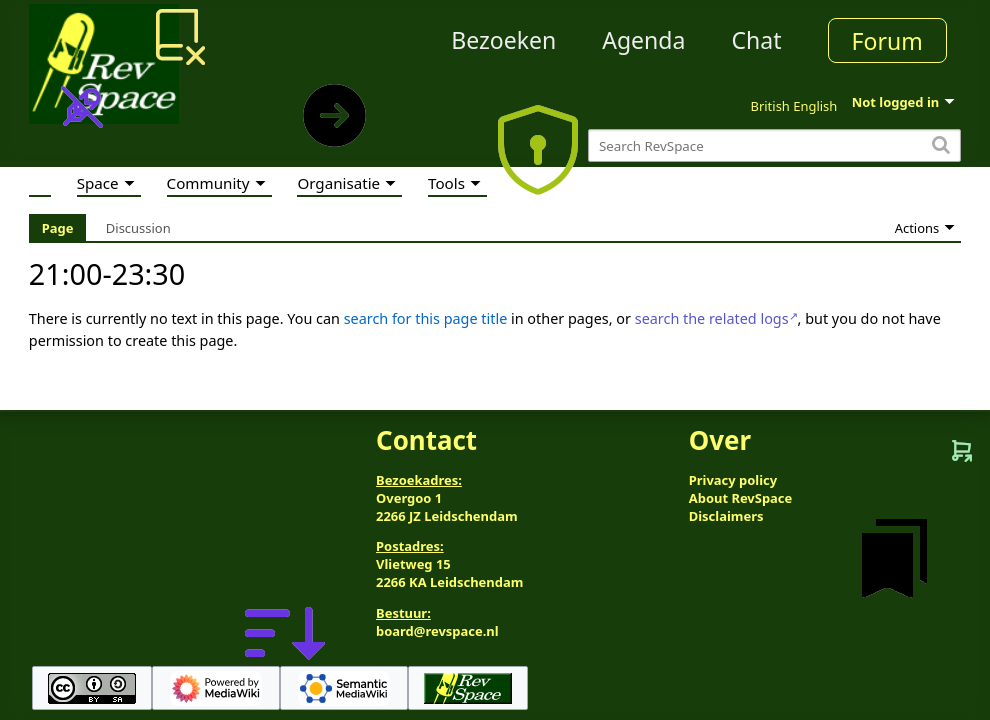 The image size is (990, 720). Describe the element at coordinates (177, 37) in the screenshot. I see `delete a repository` at that location.